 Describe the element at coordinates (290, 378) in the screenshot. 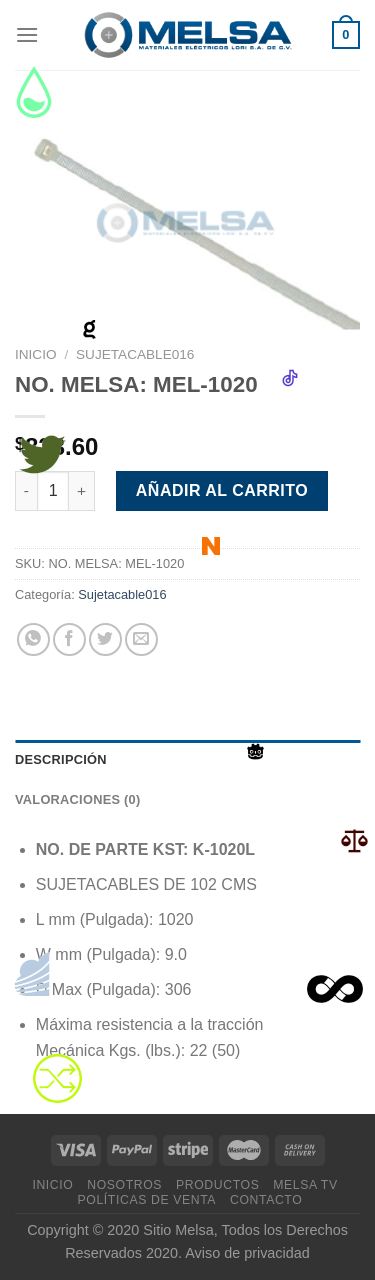

I see `open the tiktok app` at that location.